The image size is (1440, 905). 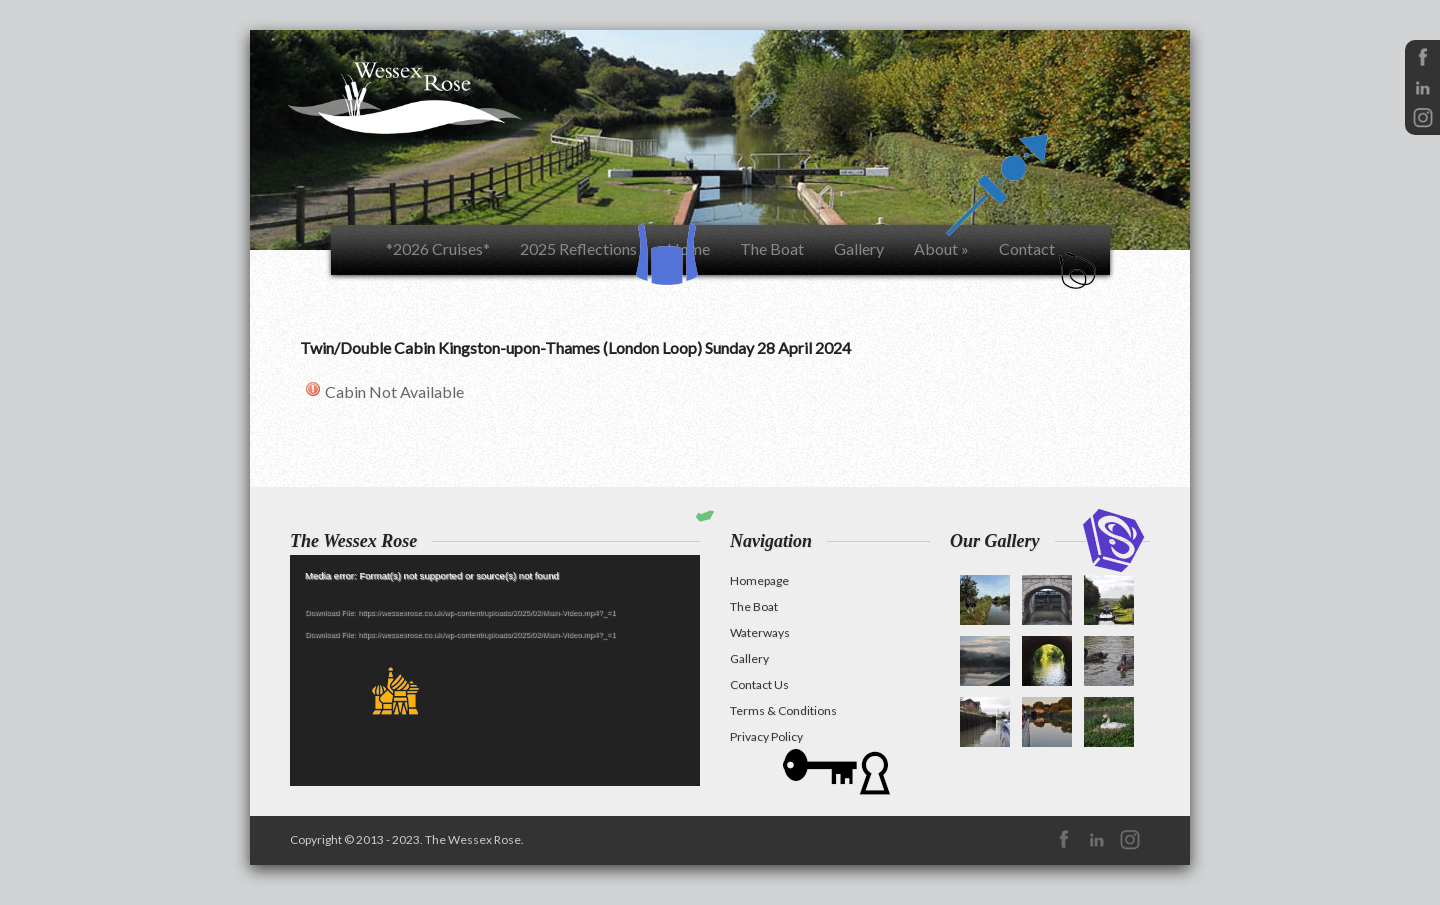 What do you see at coordinates (997, 185) in the screenshot?
I see `oden food item in a cooking or food-themed game` at bounding box center [997, 185].